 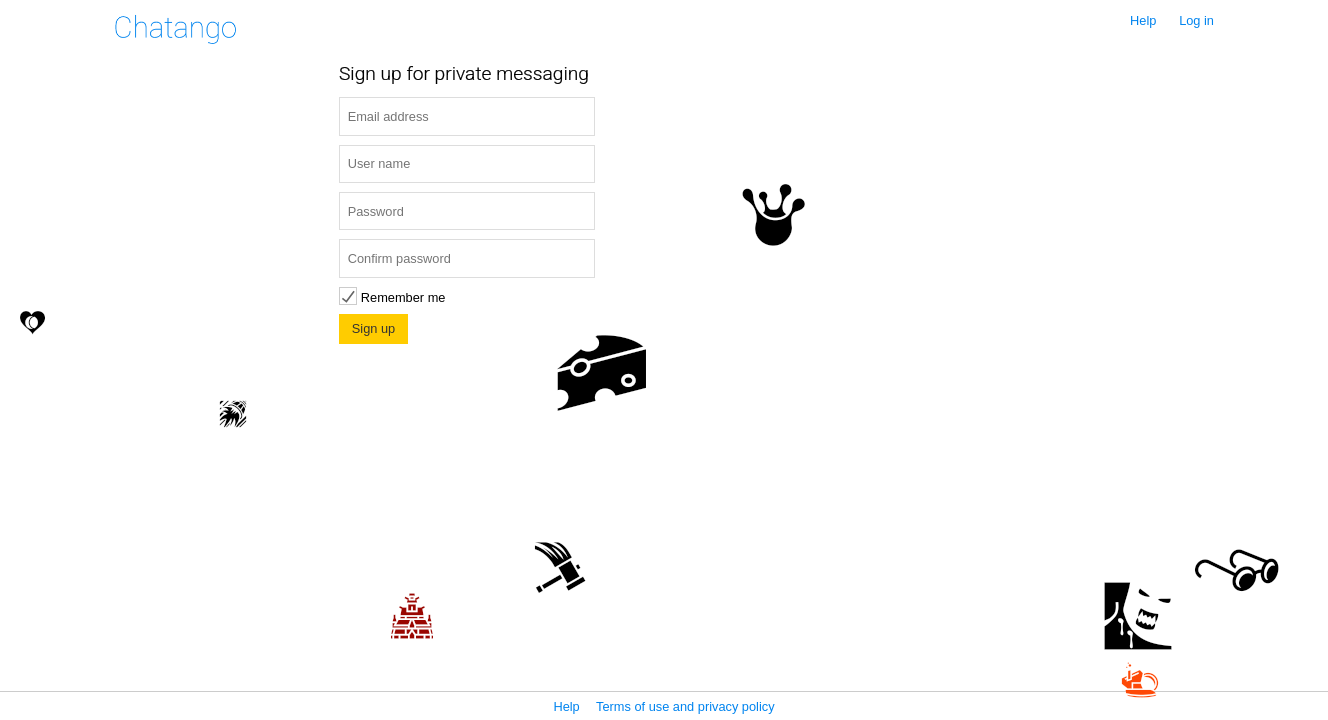 I want to click on select mini-submarine vehicle or unit, so click(x=1140, y=680).